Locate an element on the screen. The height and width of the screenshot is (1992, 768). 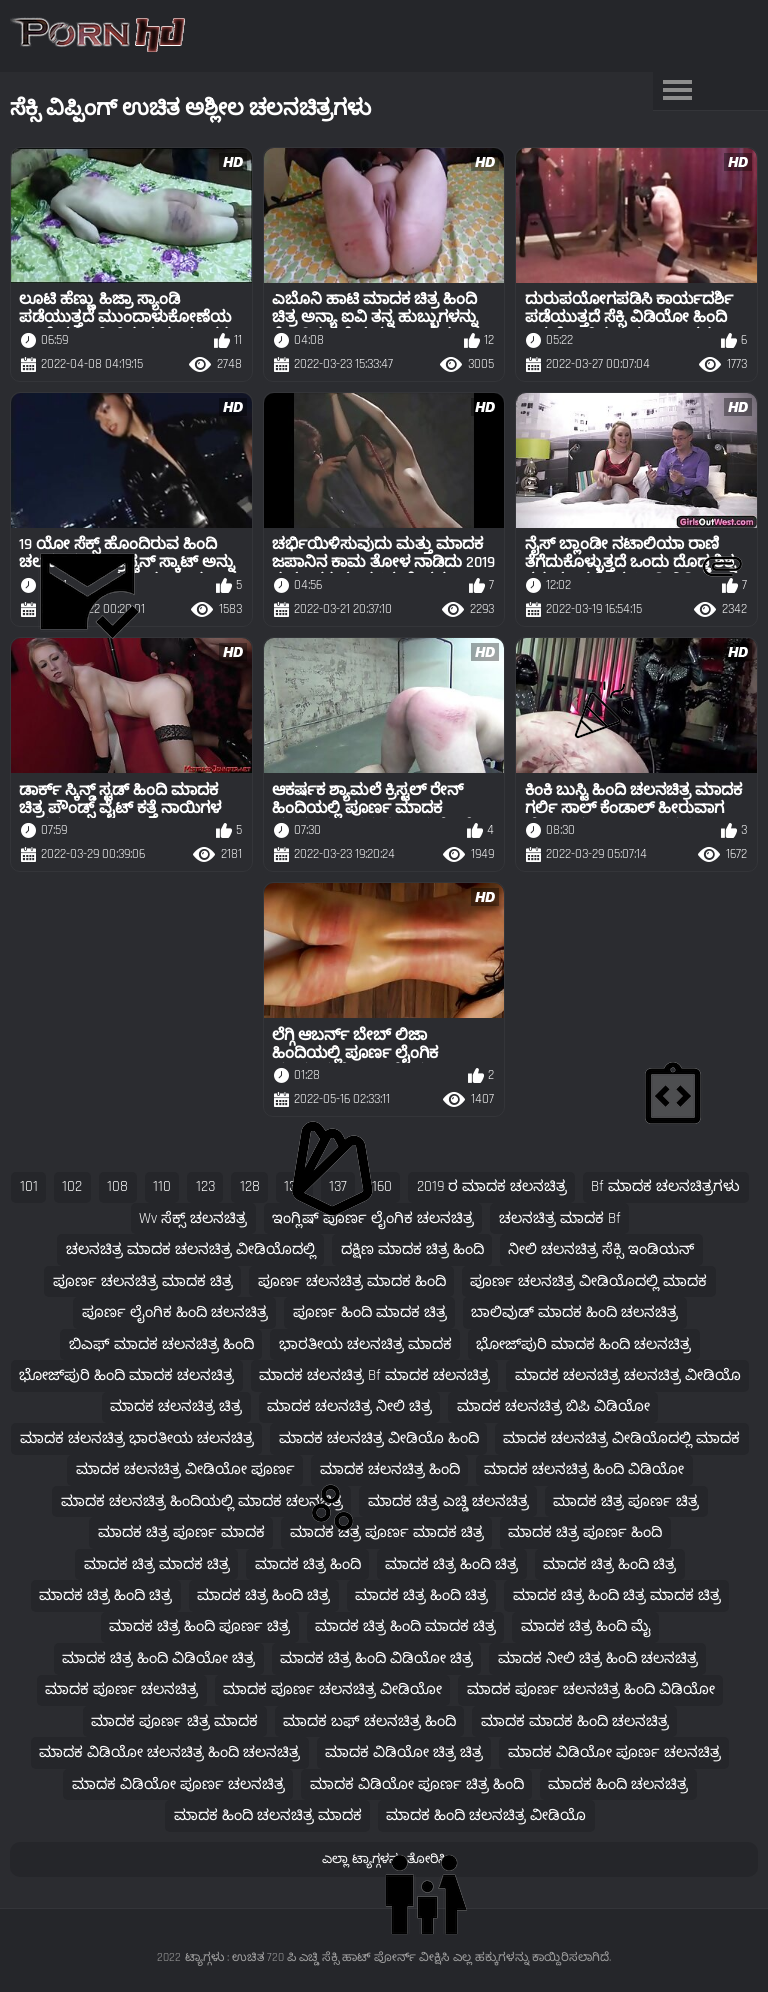
mark email as read is located at coordinates (87, 591).